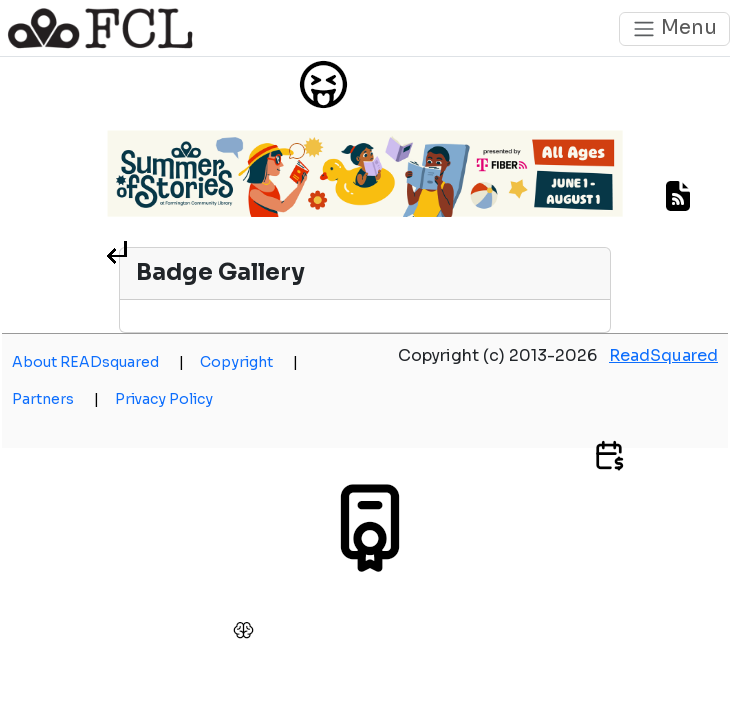 The height and width of the screenshot is (720, 730). Describe the element at coordinates (678, 196) in the screenshot. I see `access RSS feed file` at that location.